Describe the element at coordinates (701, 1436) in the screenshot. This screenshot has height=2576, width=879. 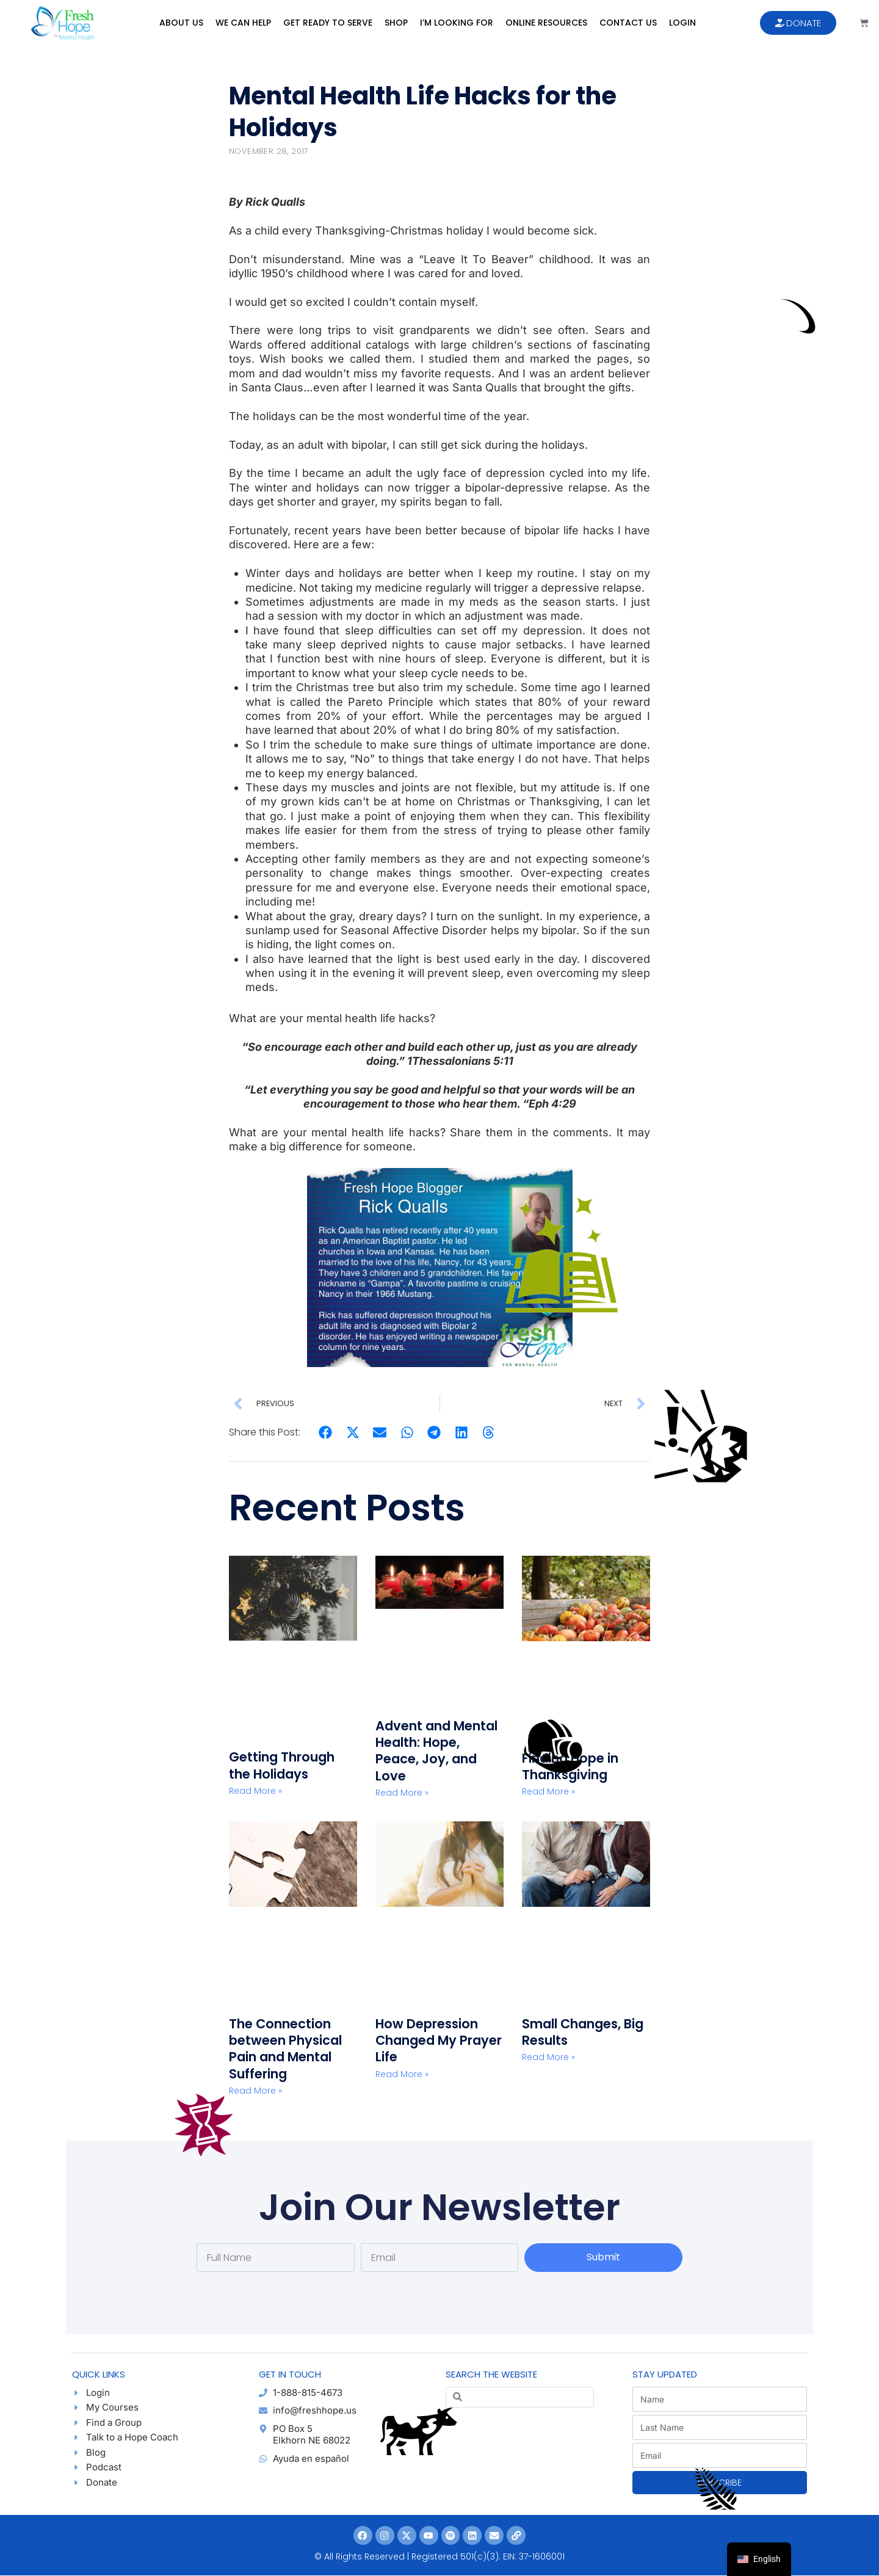
I see `send an emergency distress signal` at that location.